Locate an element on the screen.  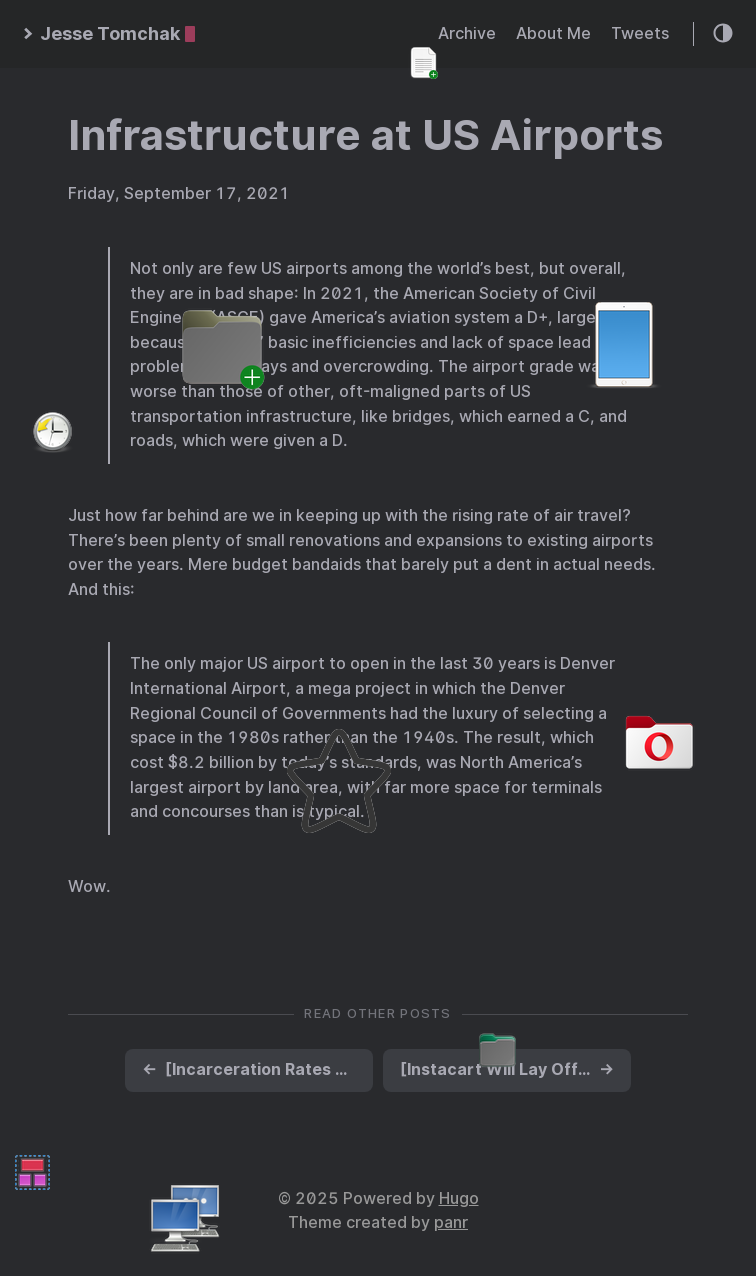
iPad mini device with cellular connectivity is located at coordinates (624, 337).